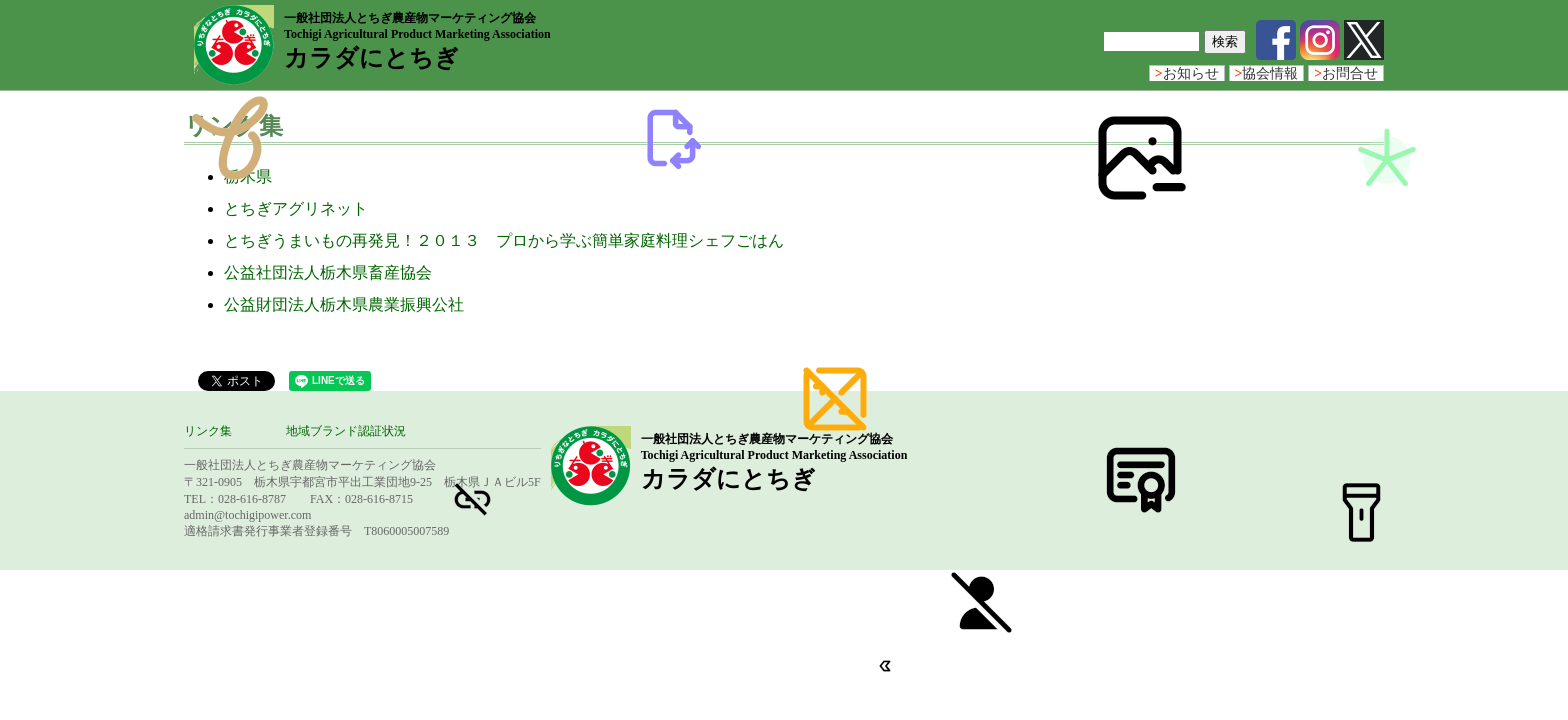 This screenshot has height=720, width=1568. Describe the element at coordinates (472, 499) in the screenshot. I see `unlink or disconnect a shared item` at that location.